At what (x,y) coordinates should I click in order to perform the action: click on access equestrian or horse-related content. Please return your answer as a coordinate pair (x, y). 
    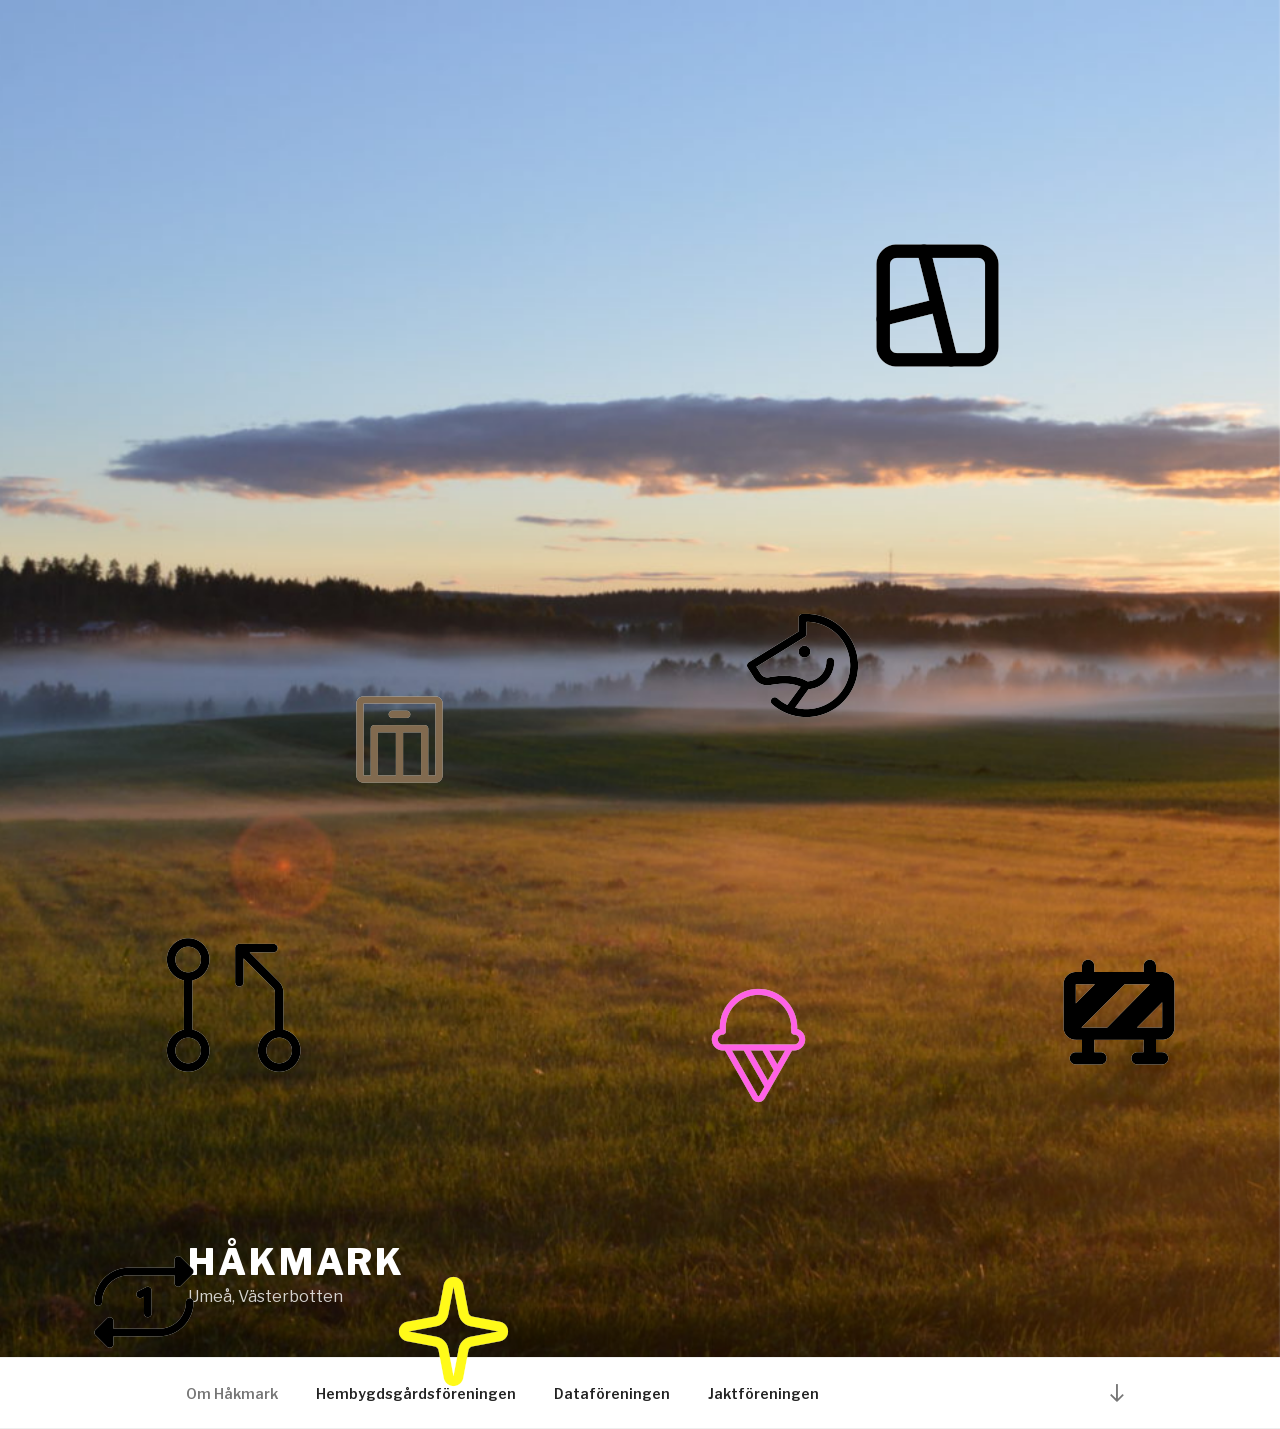
    Looking at the image, I should click on (806, 665).